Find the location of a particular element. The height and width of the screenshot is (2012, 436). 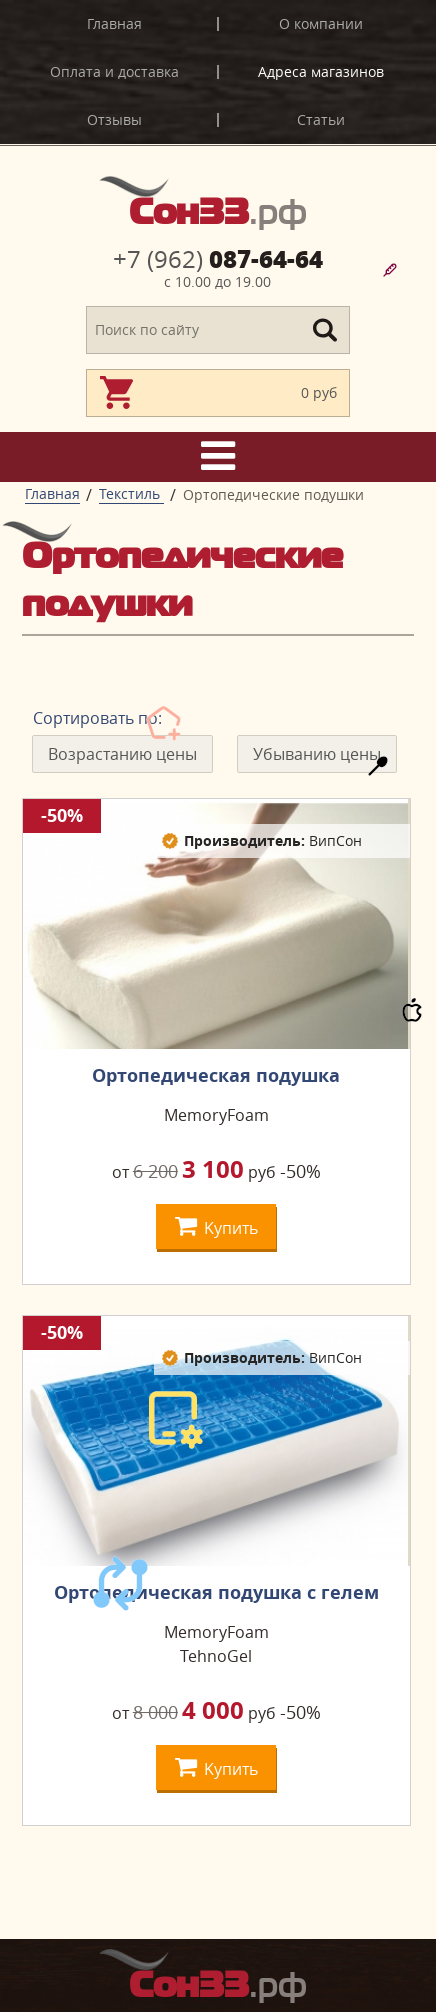

access food or dining settings is located at coordinates (378, 766).